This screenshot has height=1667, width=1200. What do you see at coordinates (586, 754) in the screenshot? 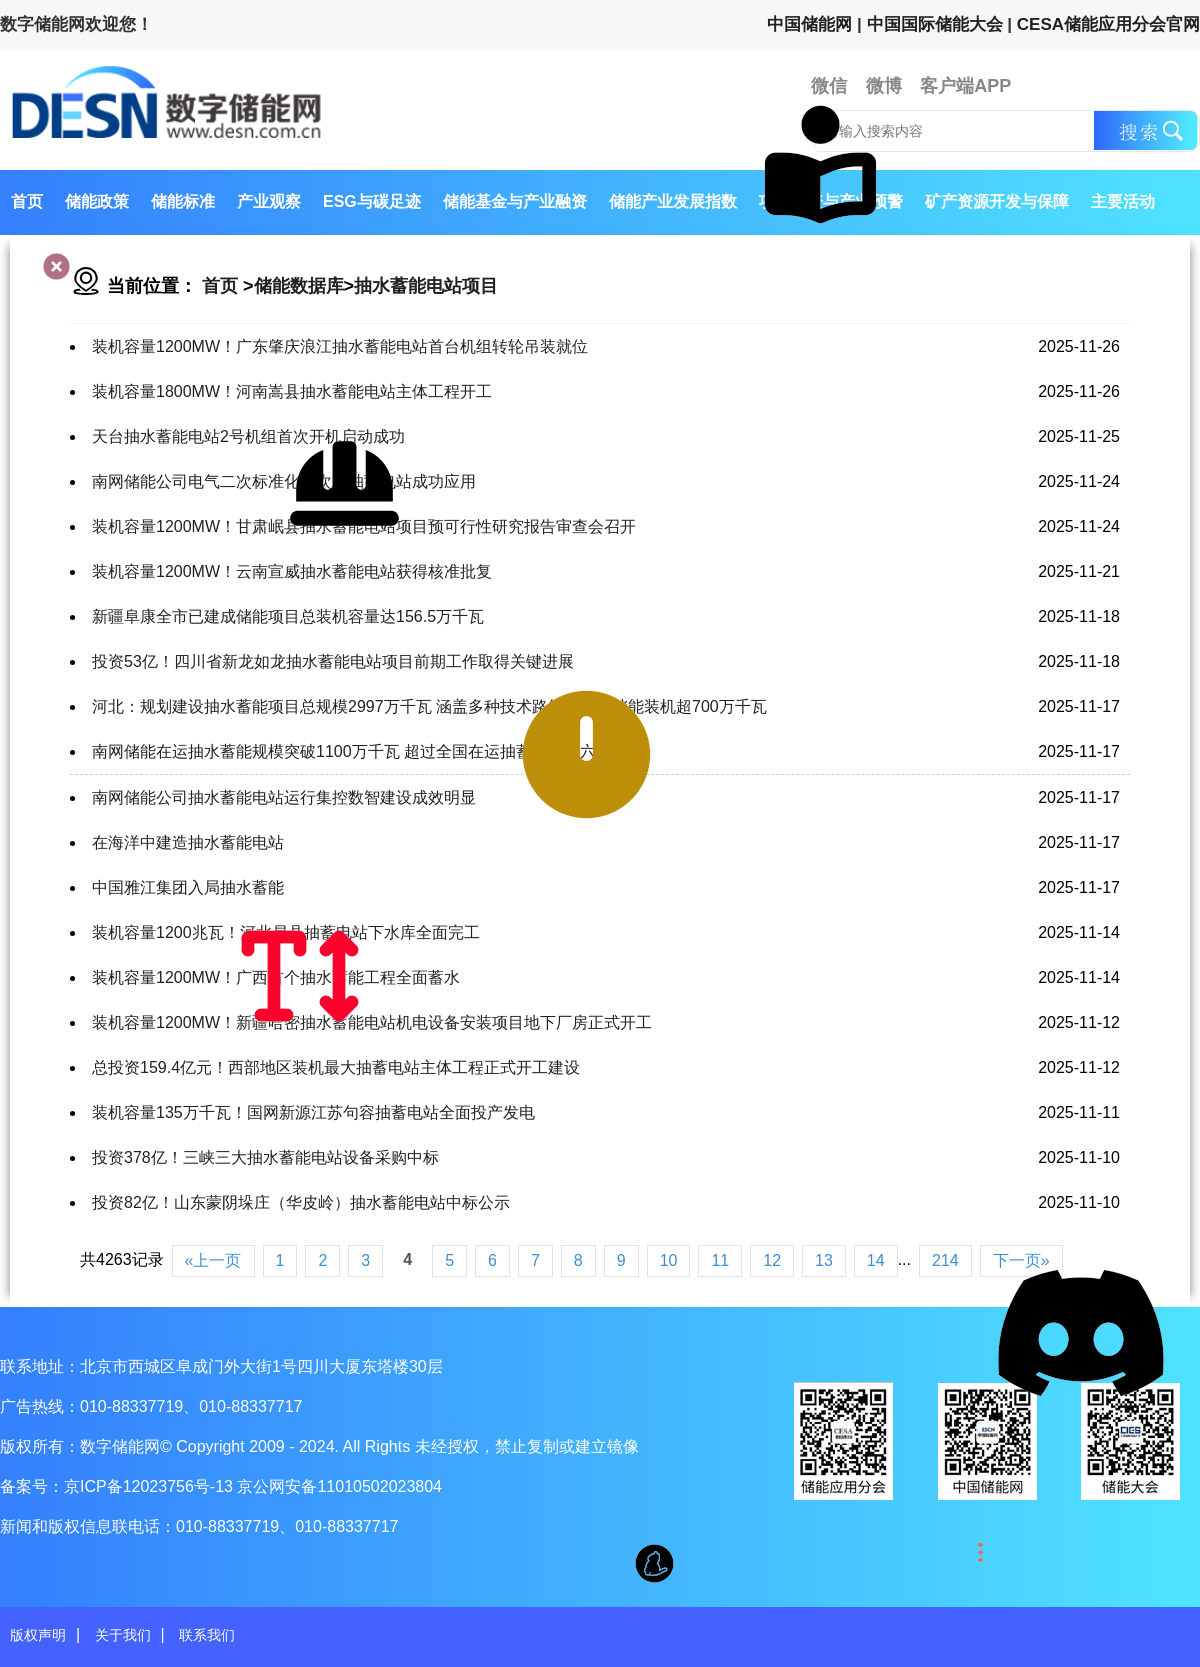
I see `indicates 12 o'clock or noon/midnight` at bounding box center [586, 754].